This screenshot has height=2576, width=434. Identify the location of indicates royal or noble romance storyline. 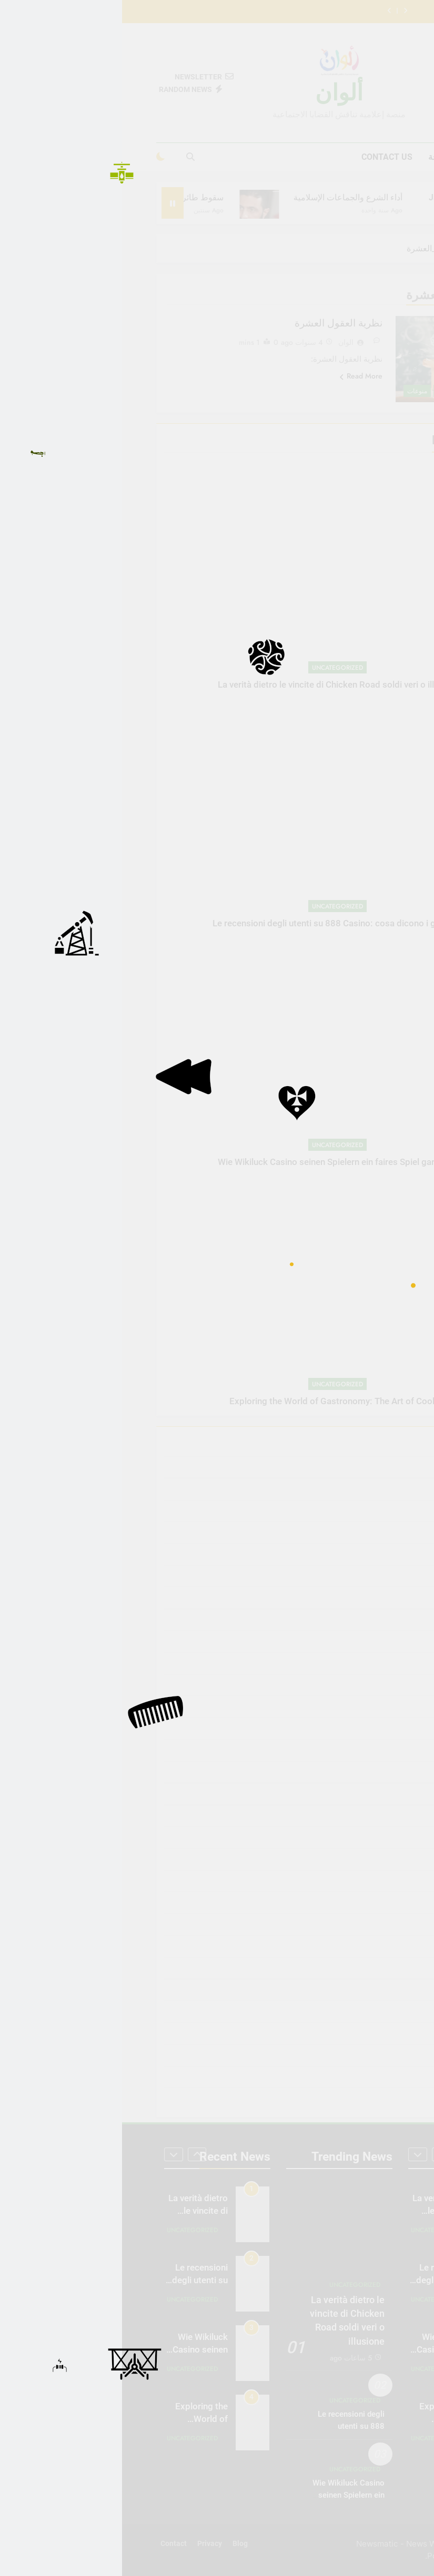
(297, 1103).